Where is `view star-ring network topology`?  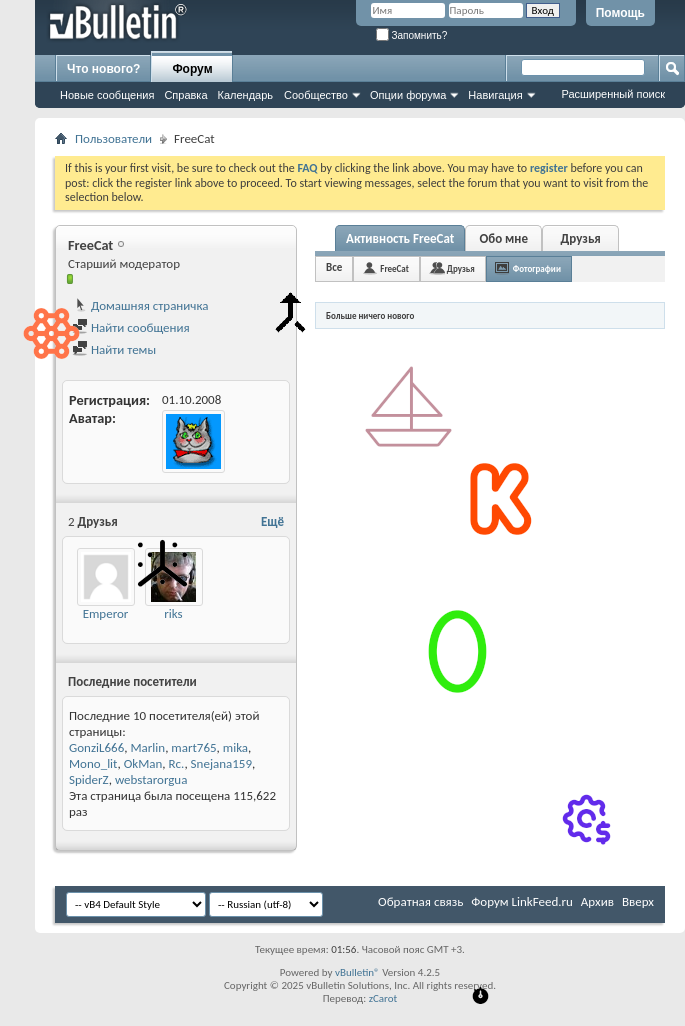 view star-ring network topology is located at coordinates (51, 333).